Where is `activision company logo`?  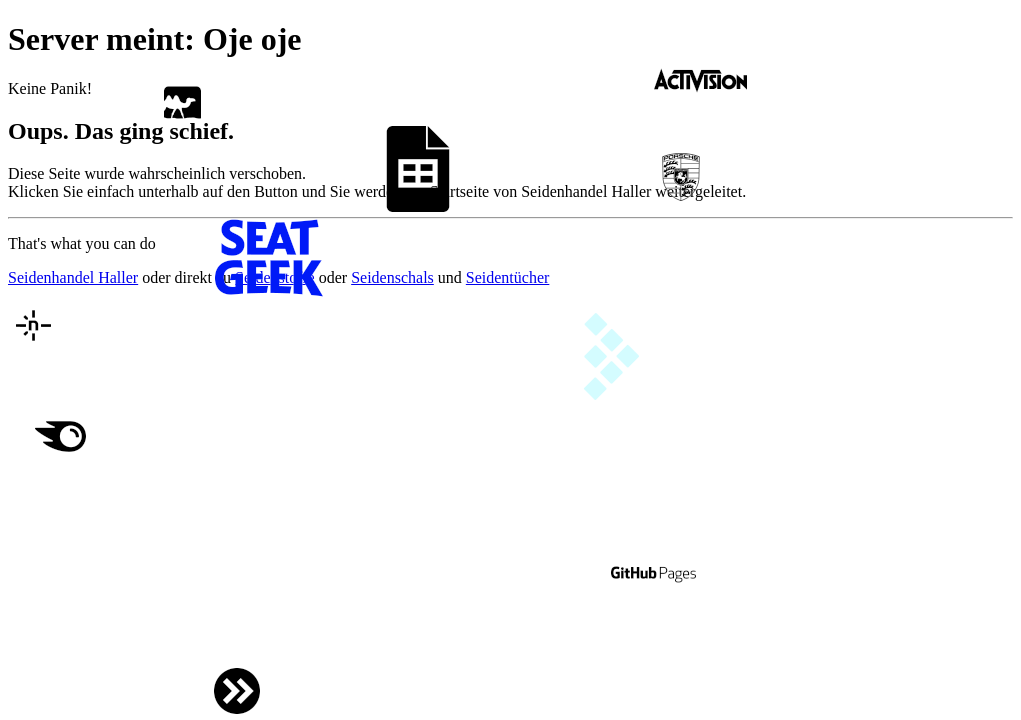 activision company logo is located at coordinates (700, 80).